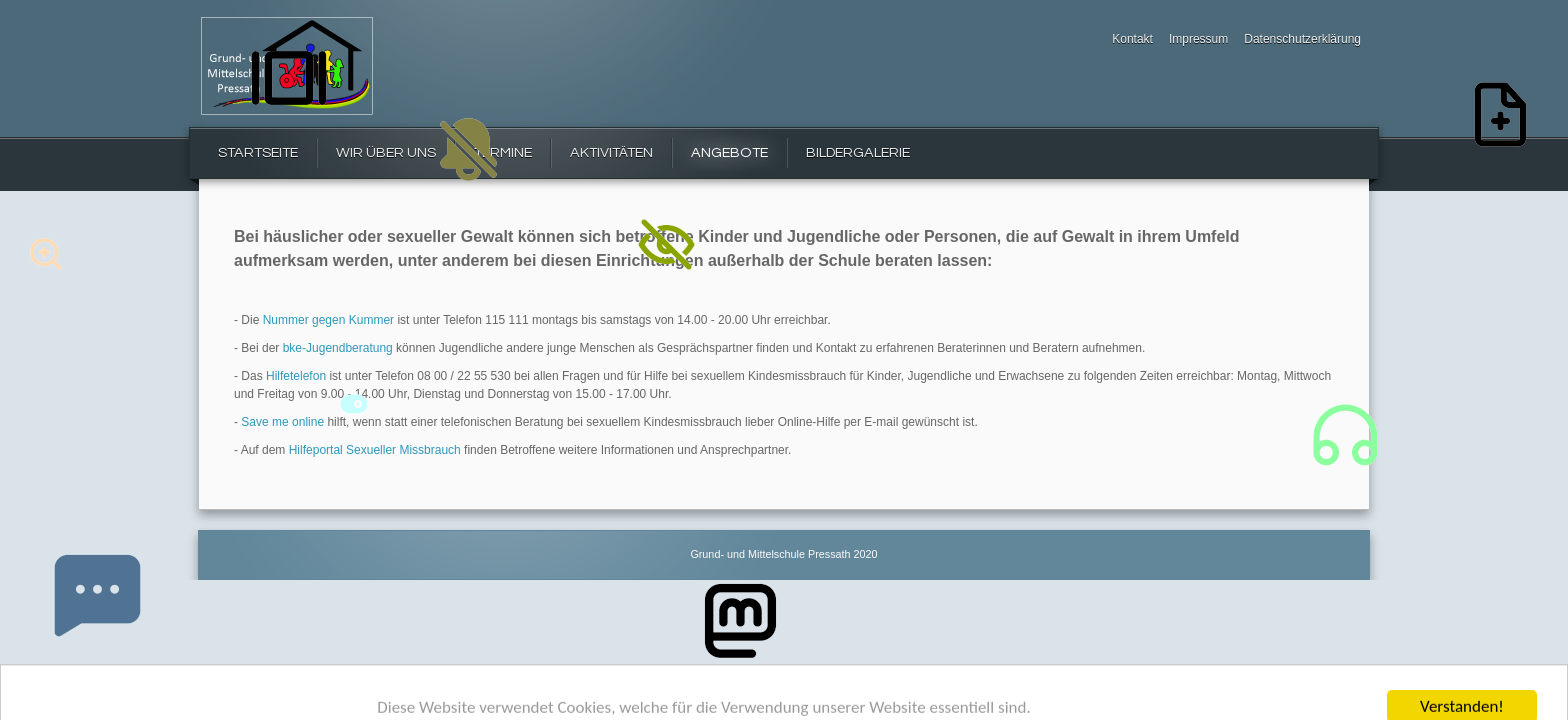  What do you see at coordinates (666, 244) in the screenshot?
I see `hide password or sensitive content` at bounding box center [666, 244].